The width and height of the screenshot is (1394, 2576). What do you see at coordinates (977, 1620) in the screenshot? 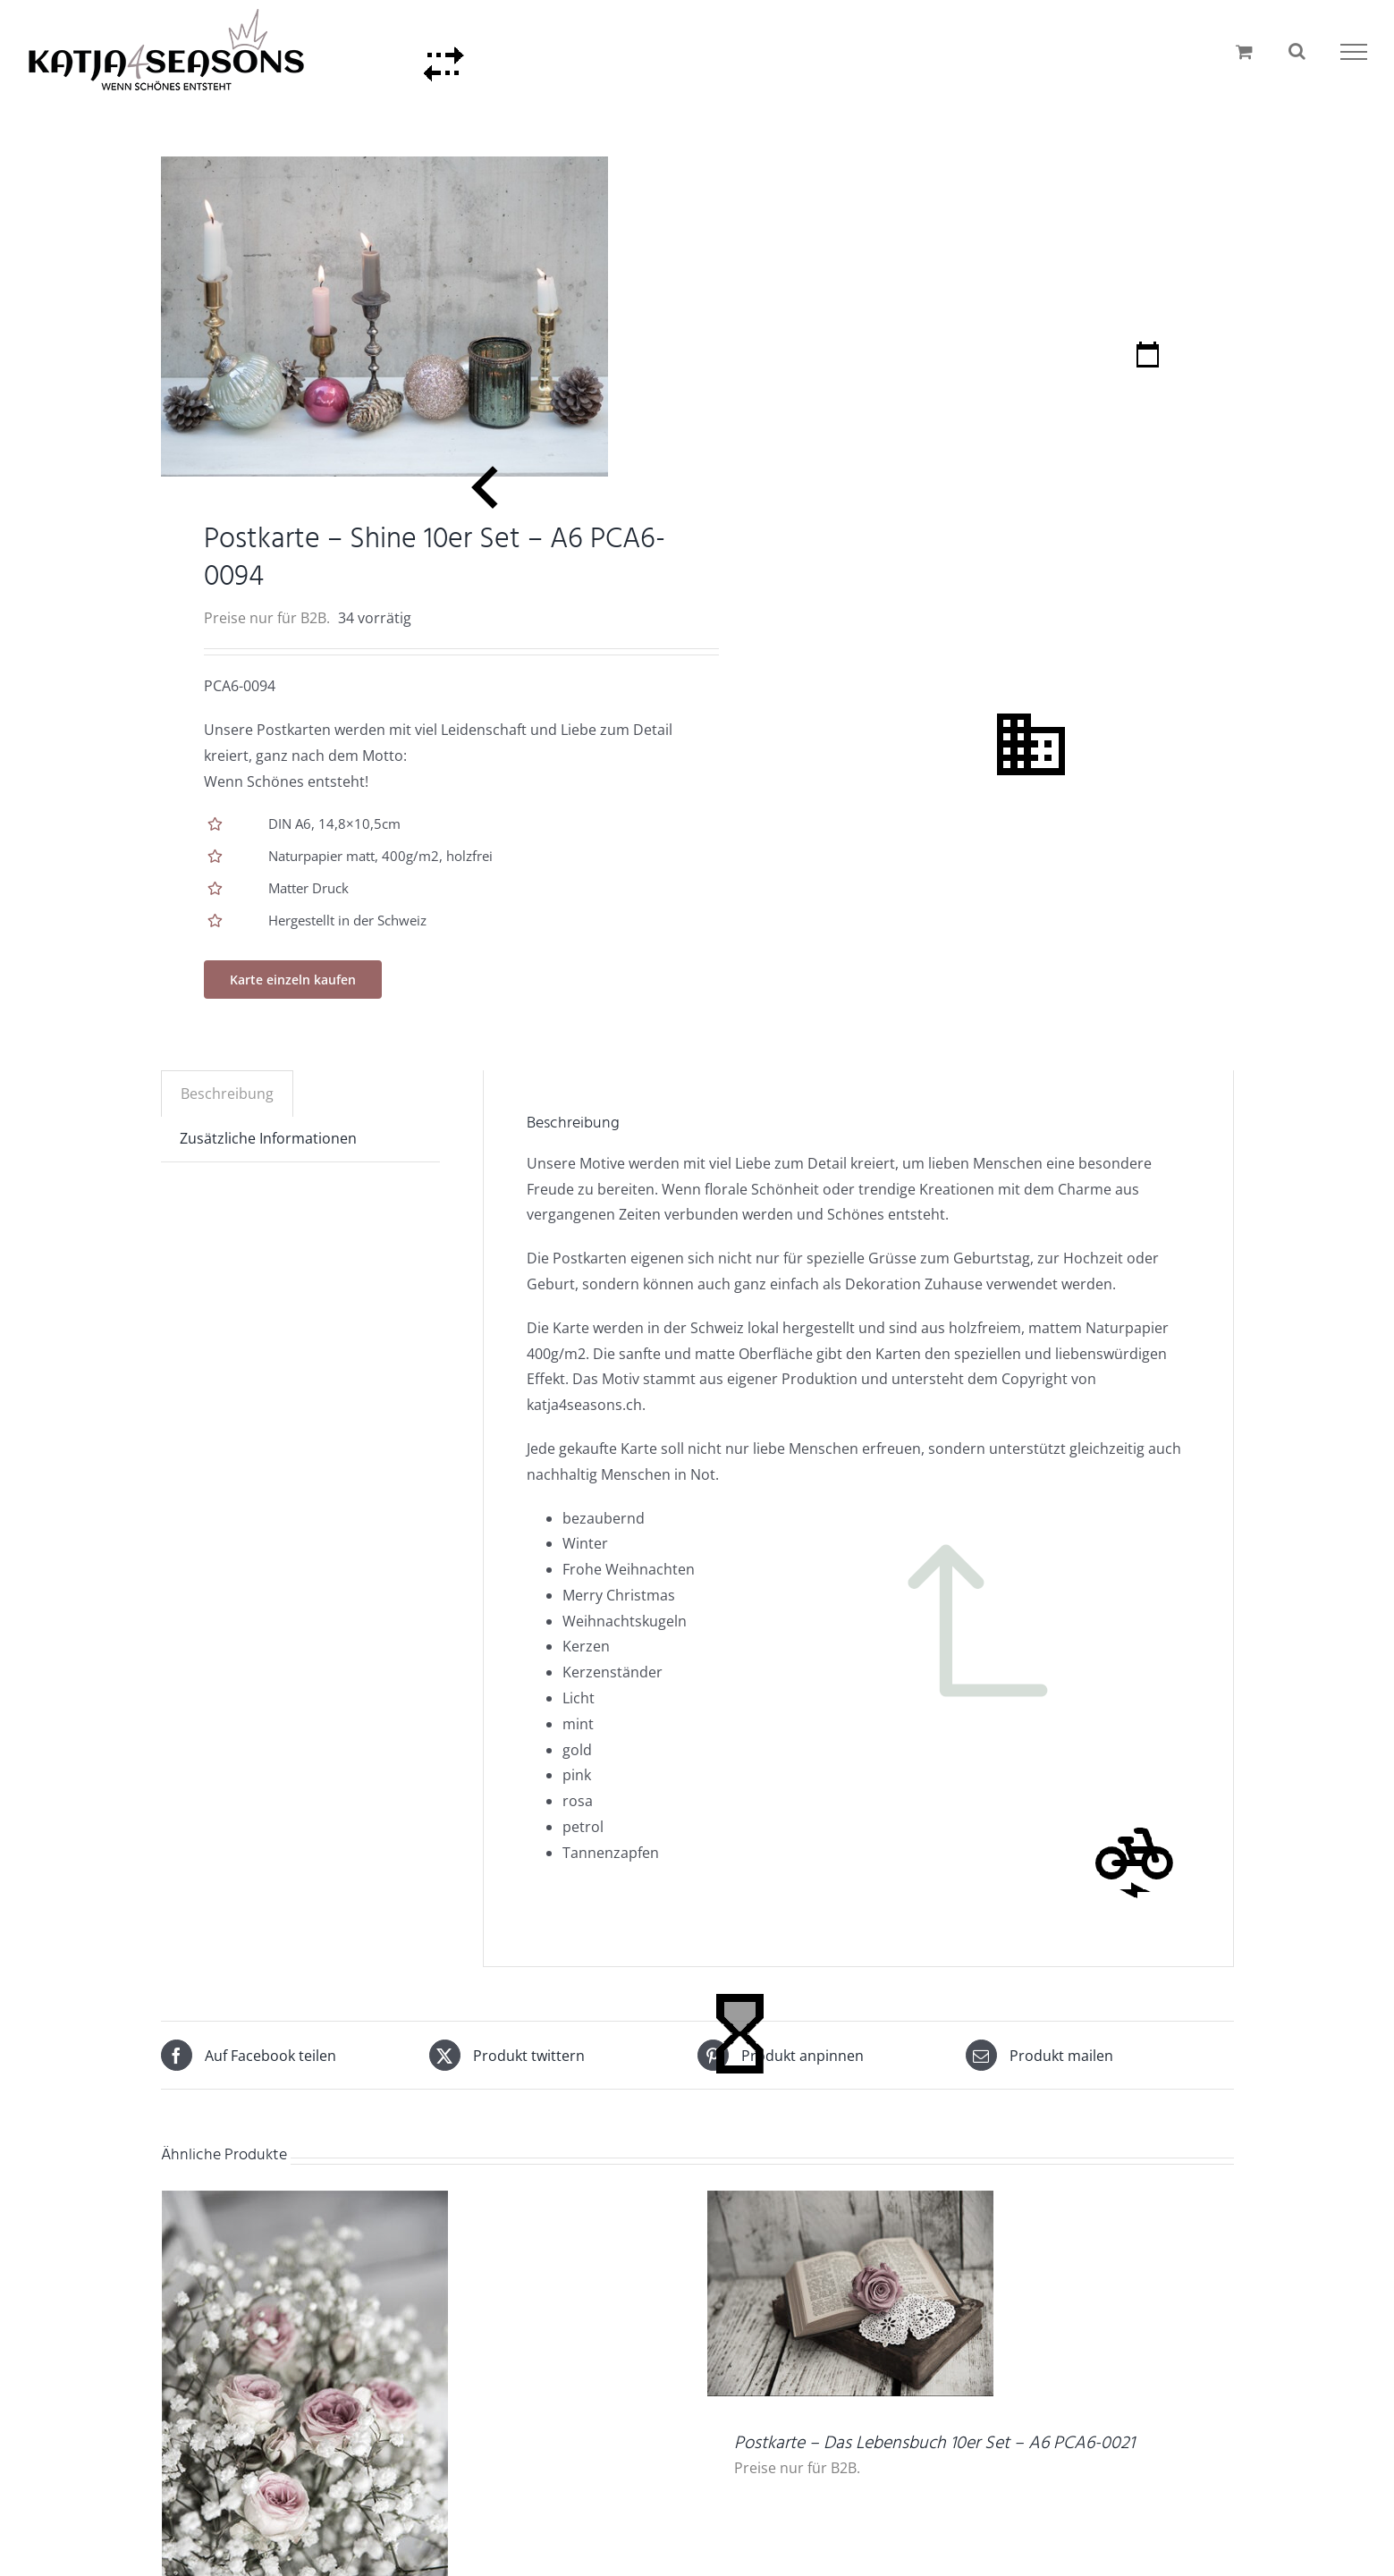
I see `go back and up to previous level` at bounding box center [977, 1620].